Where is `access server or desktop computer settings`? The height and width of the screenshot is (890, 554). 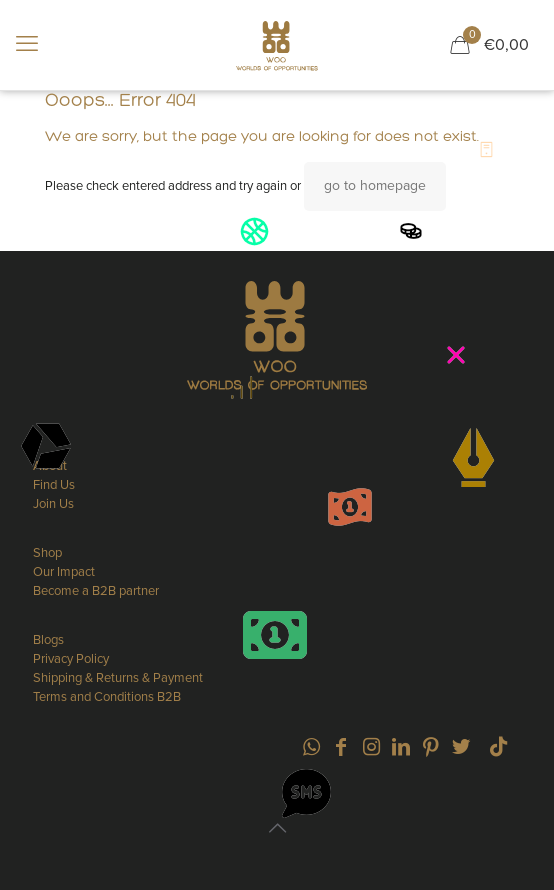
access server or desktop computer settings is located at coordinates (486, 149).